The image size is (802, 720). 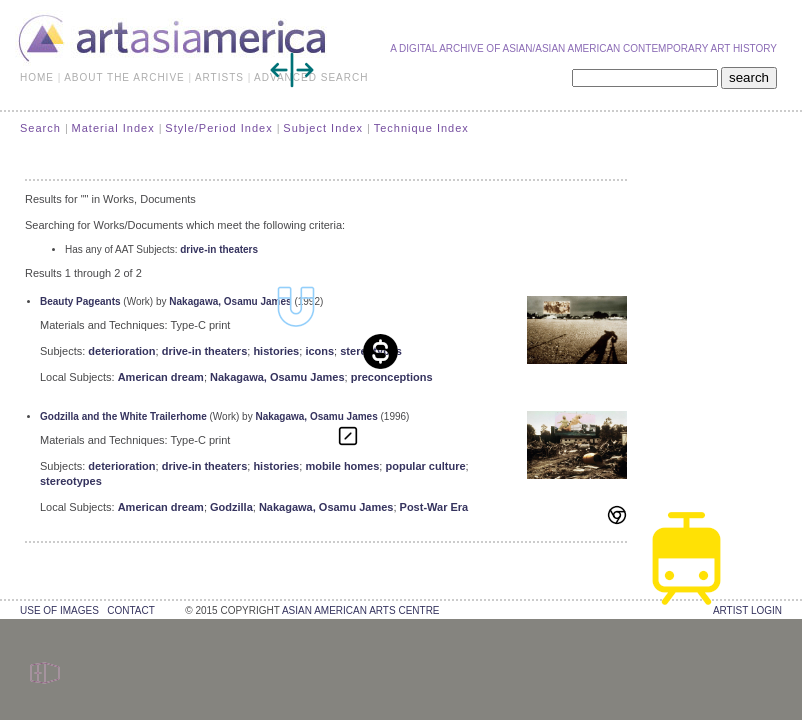 What do you see at coordinates (45, 673) in the screenshot?
I see `view shipping or freight details` at bounding box center [45, 673].